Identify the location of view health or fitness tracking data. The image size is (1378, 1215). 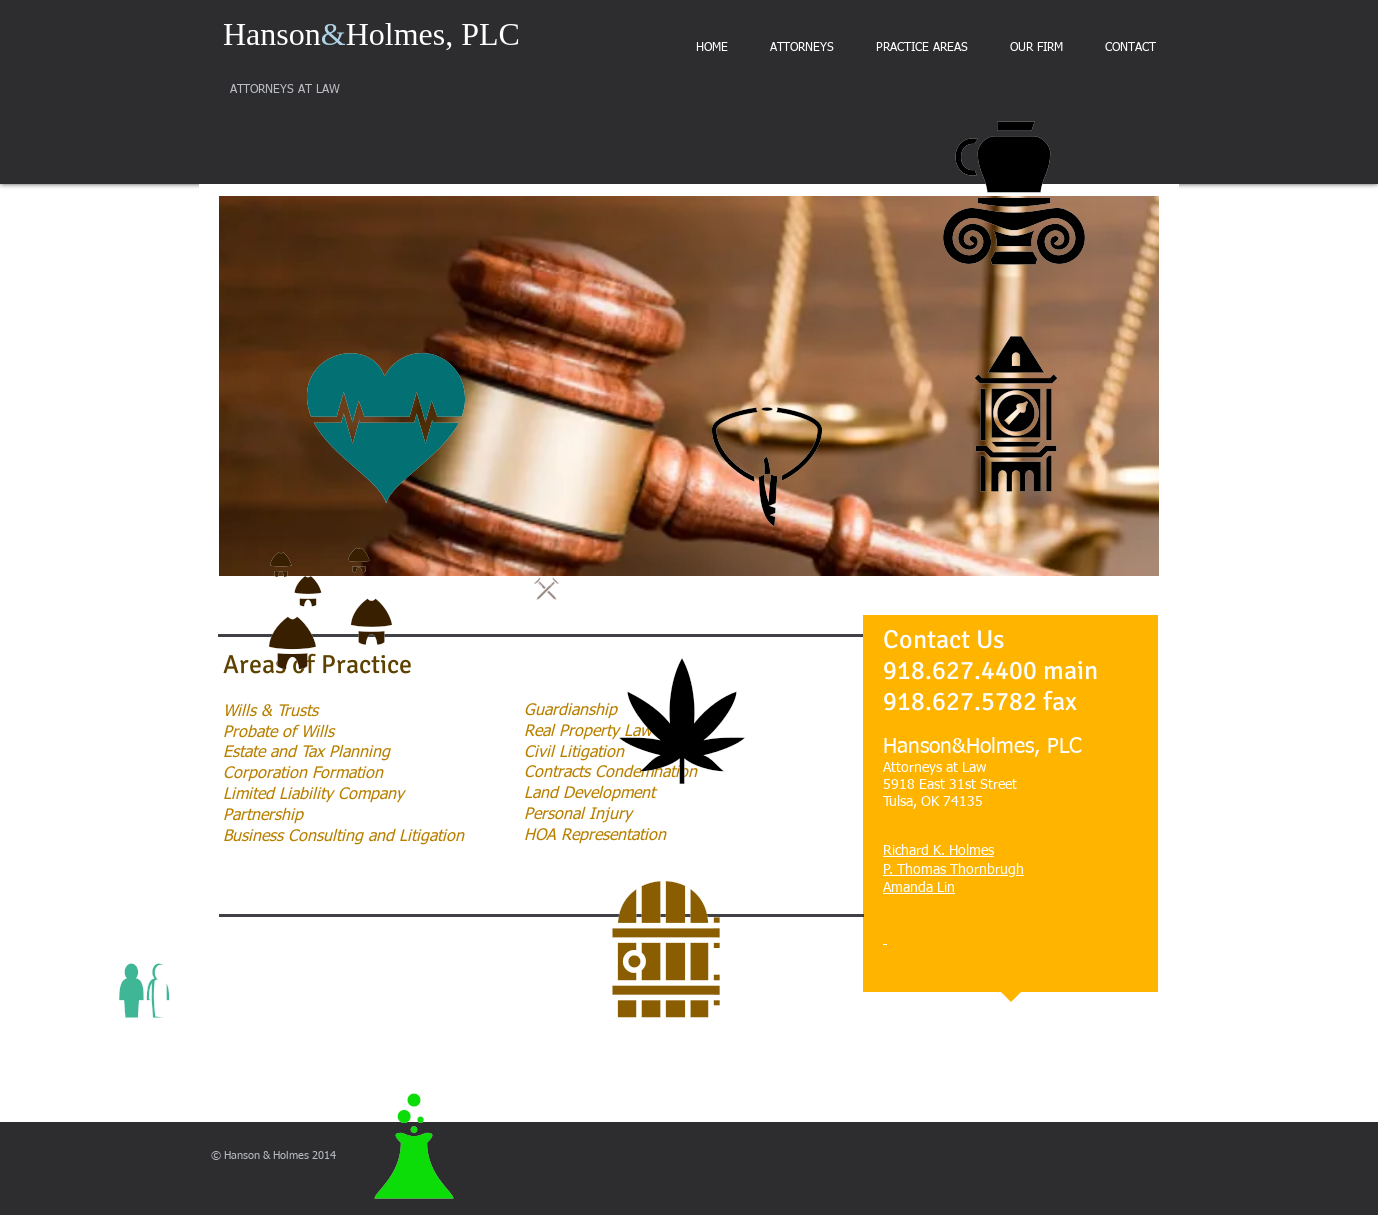
(385, 428).